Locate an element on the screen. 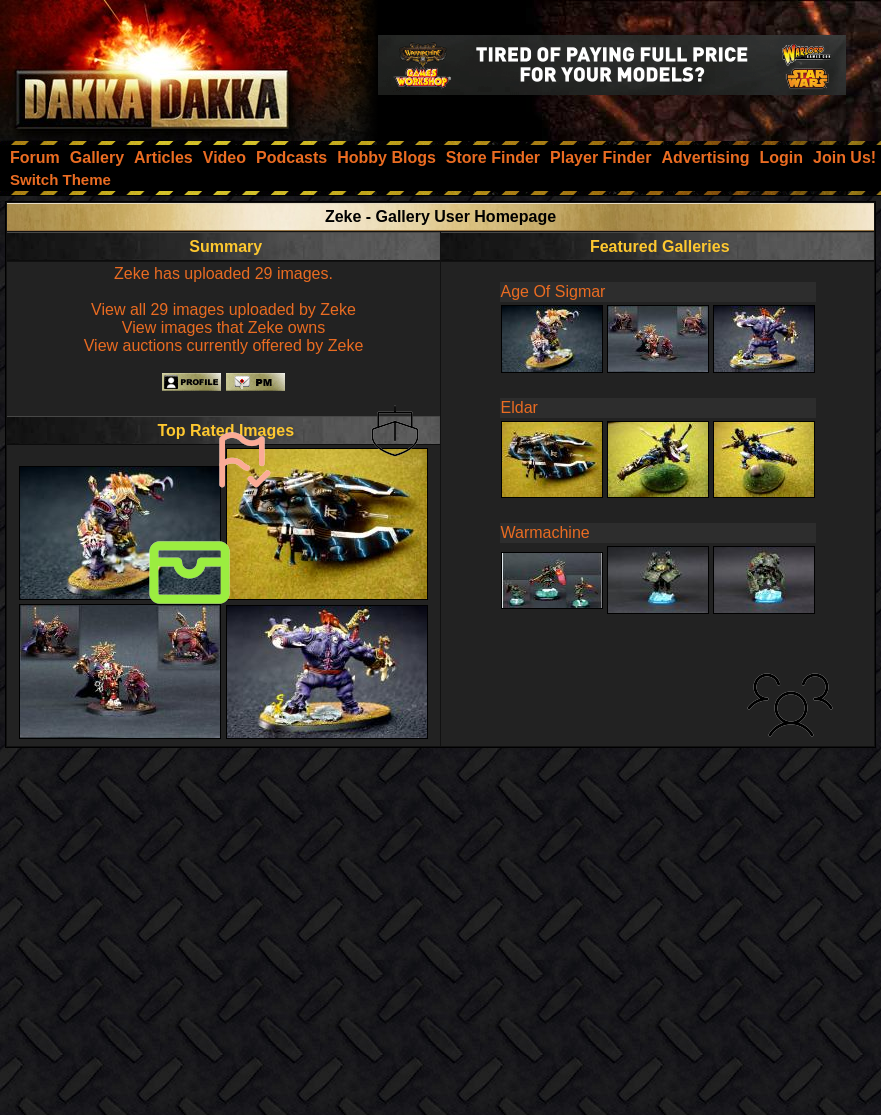 The height and width of the screenshot is (1115, 881). access boat or ferry services is located at coordinates (395, 431).